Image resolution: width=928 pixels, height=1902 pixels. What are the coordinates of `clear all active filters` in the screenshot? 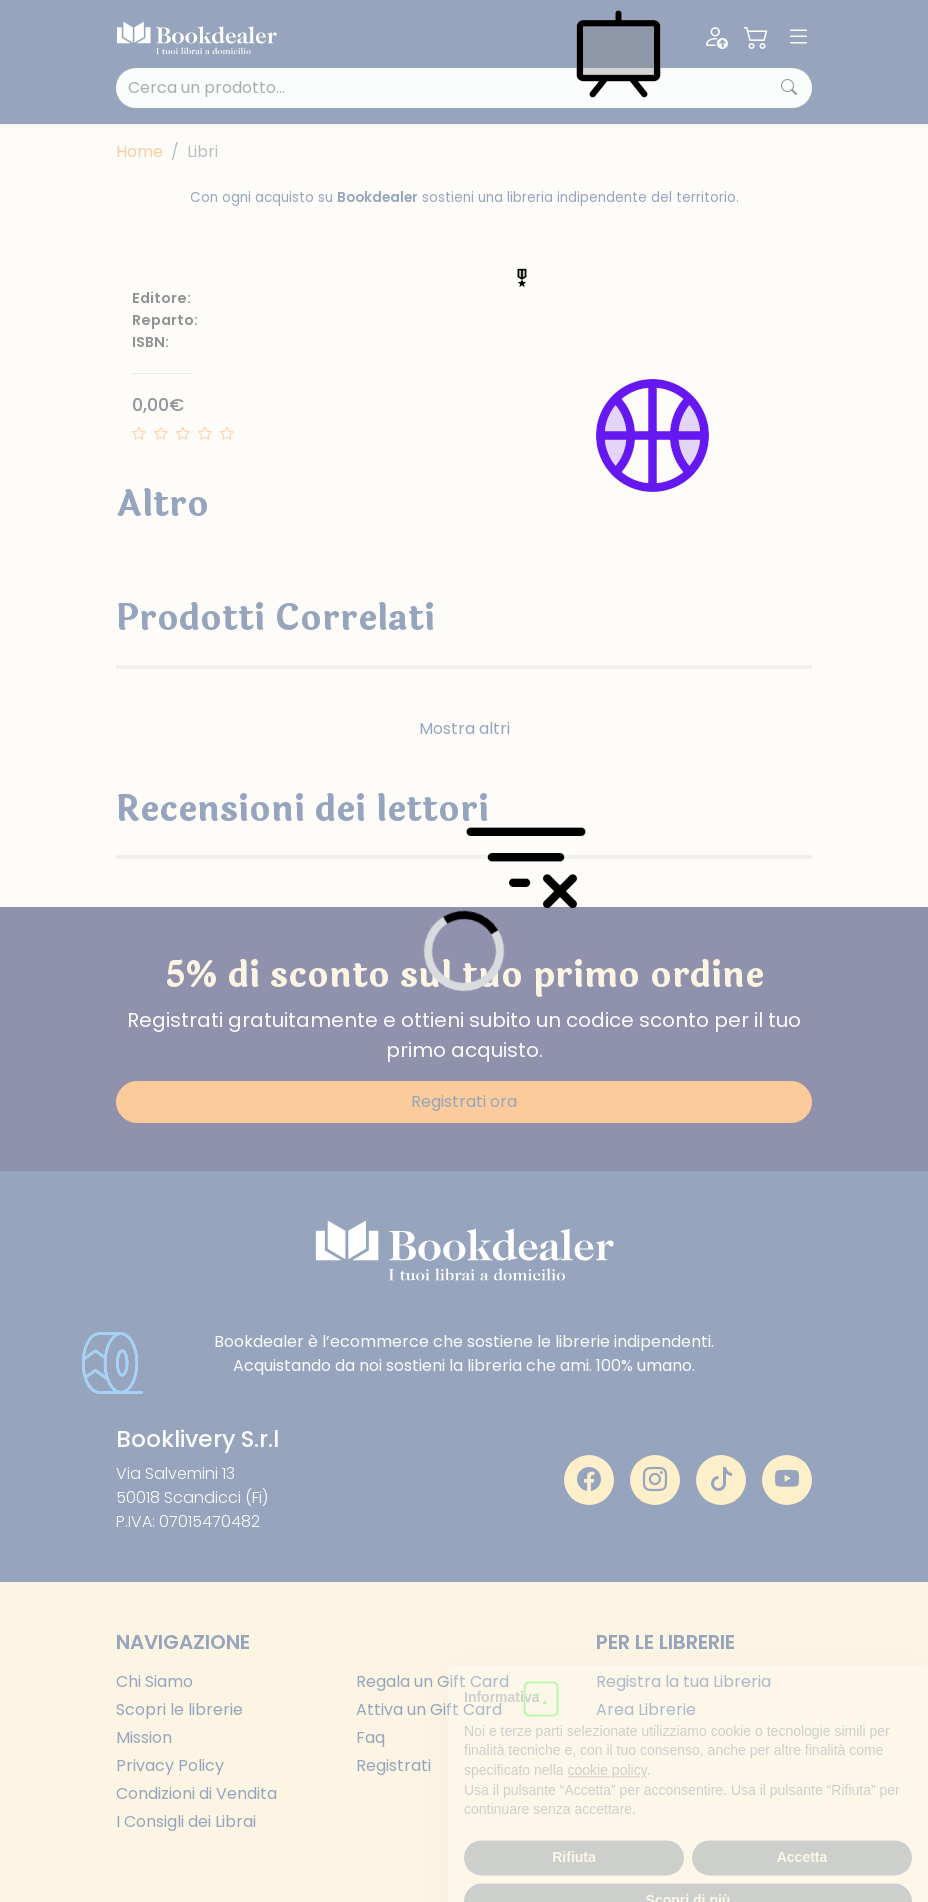 It's located at (526, 853).